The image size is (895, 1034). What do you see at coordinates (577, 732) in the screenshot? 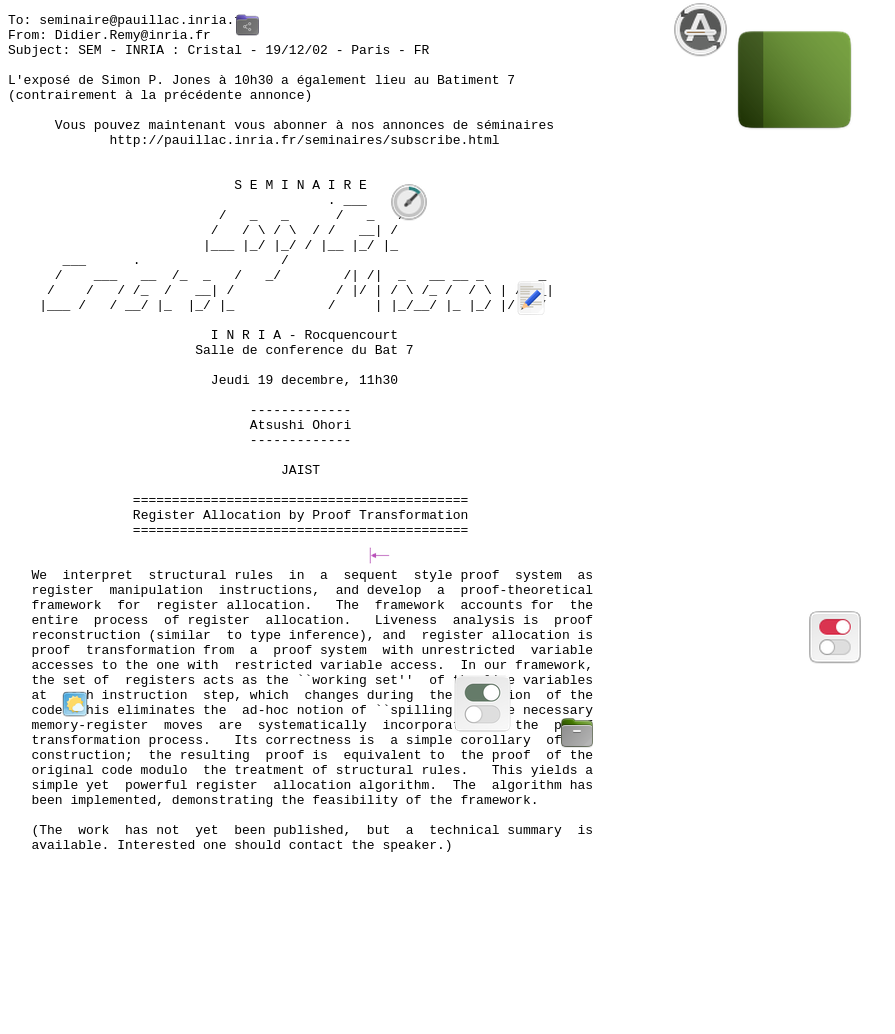
I see `open file manager application` at bounding box center [577, 732].